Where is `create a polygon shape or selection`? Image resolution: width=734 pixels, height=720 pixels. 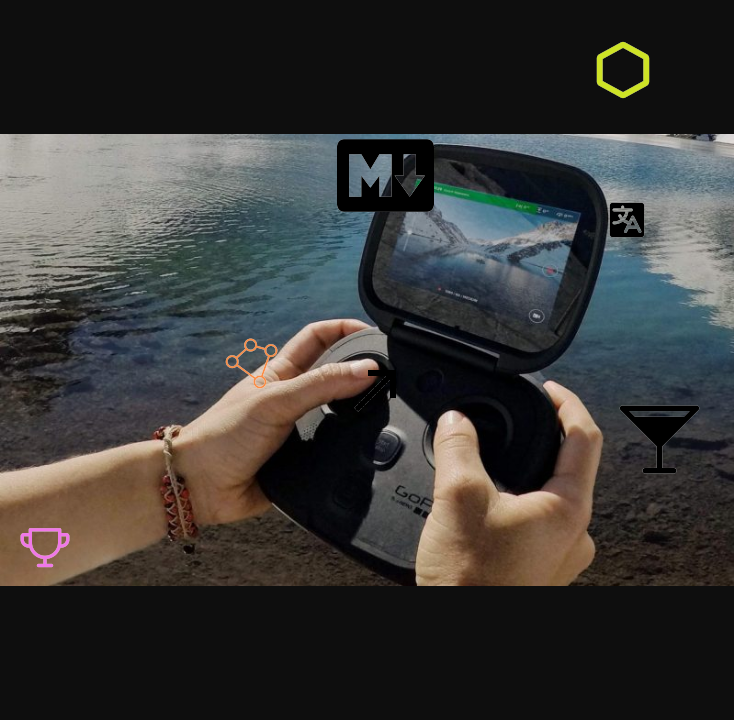 create a polygon shape or selection is located at coordinates (252, 363).